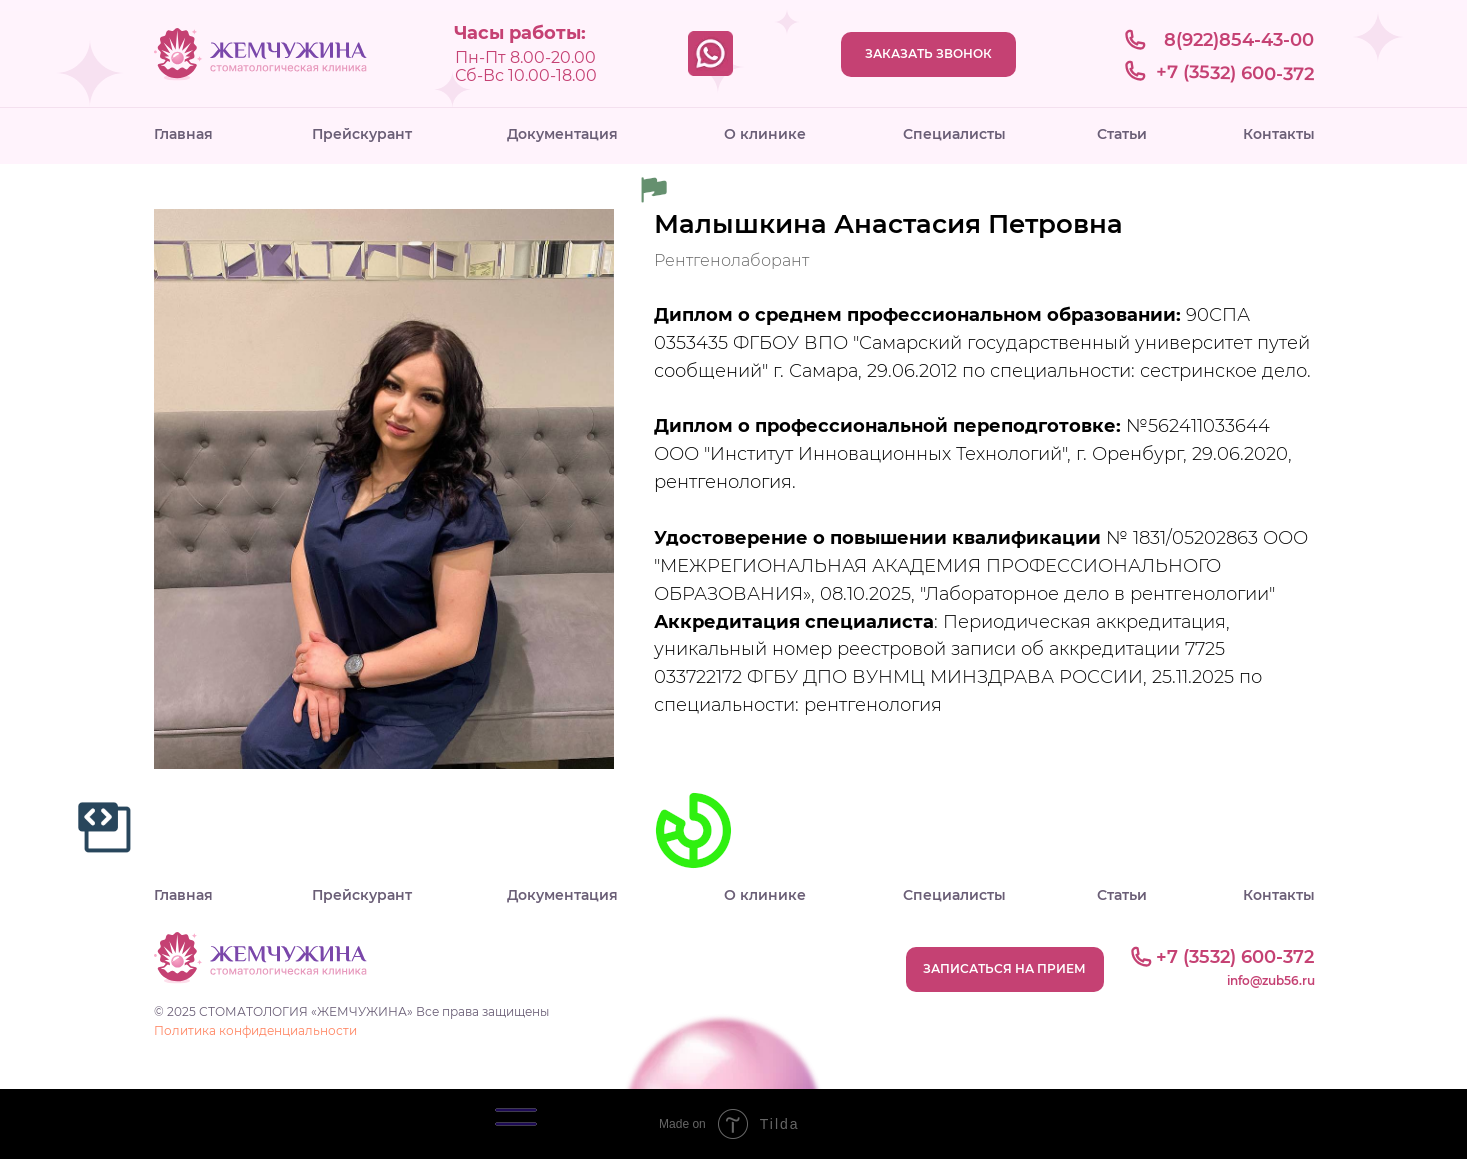 The image size is (1467, 1159). I want to click on indicates equality or comparison between values, so click(516, 1117).